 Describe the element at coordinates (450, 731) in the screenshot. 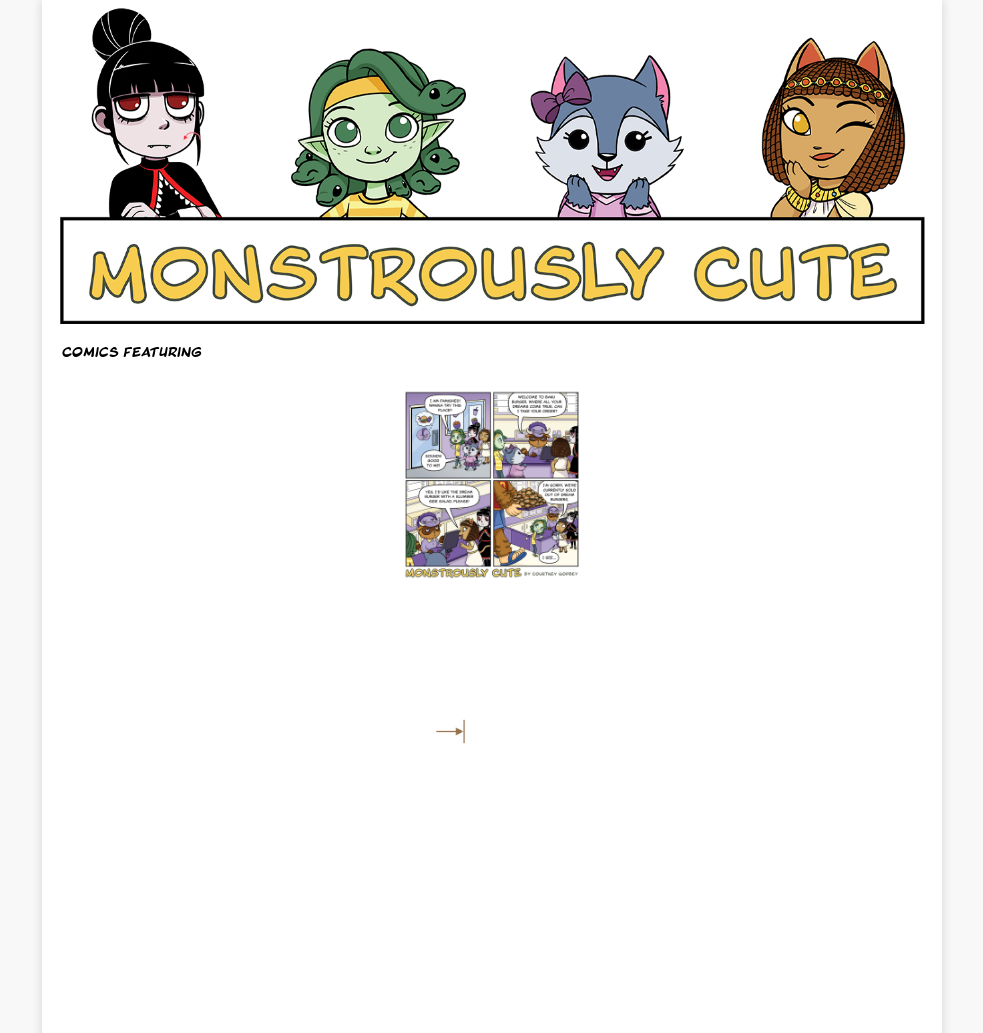

I see `go to the last item or page` at that location.